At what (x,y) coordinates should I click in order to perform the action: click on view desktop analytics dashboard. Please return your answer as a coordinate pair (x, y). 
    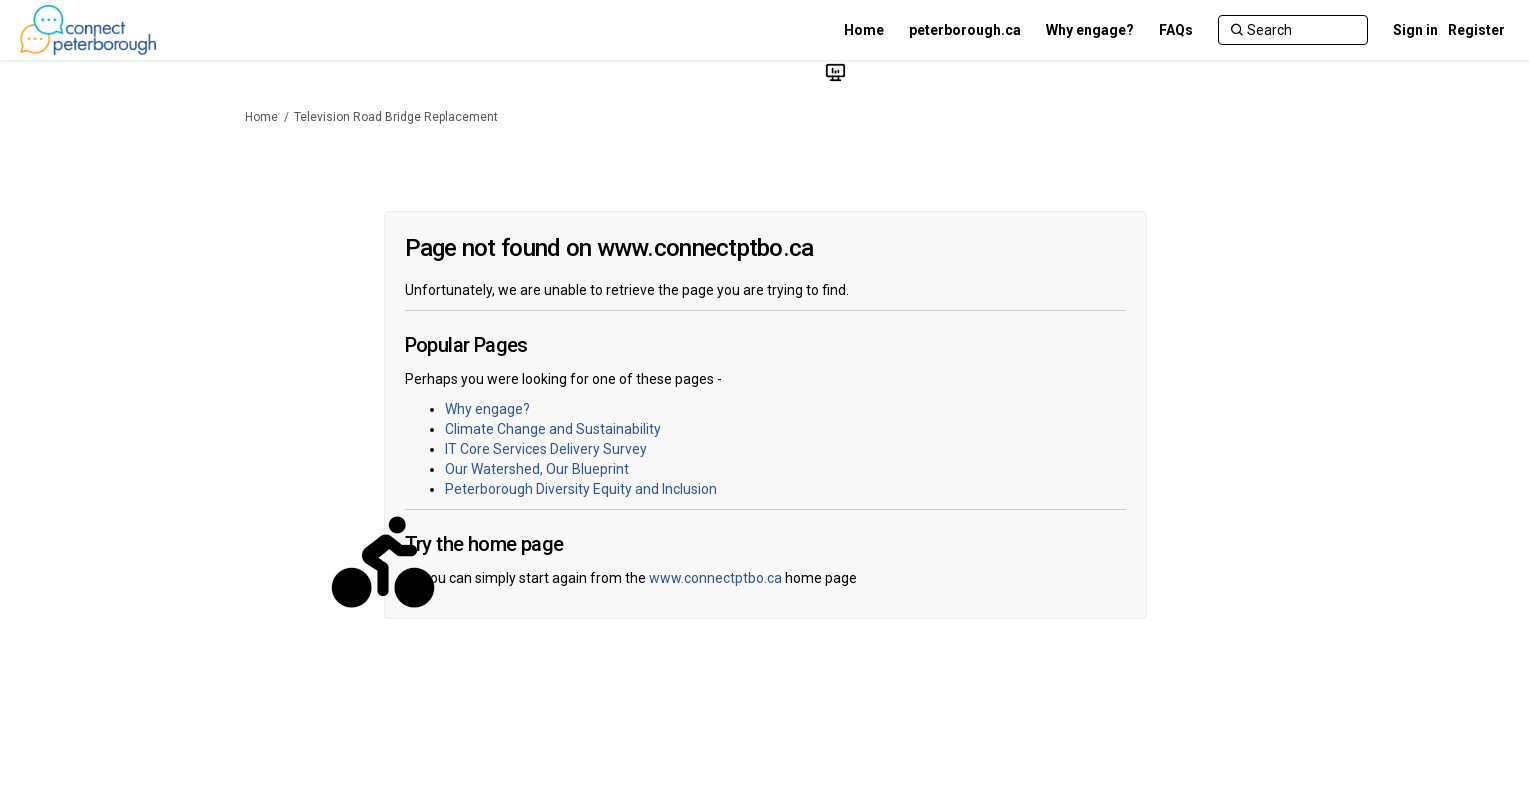
    Looking at the image, I should click on (835, 72).